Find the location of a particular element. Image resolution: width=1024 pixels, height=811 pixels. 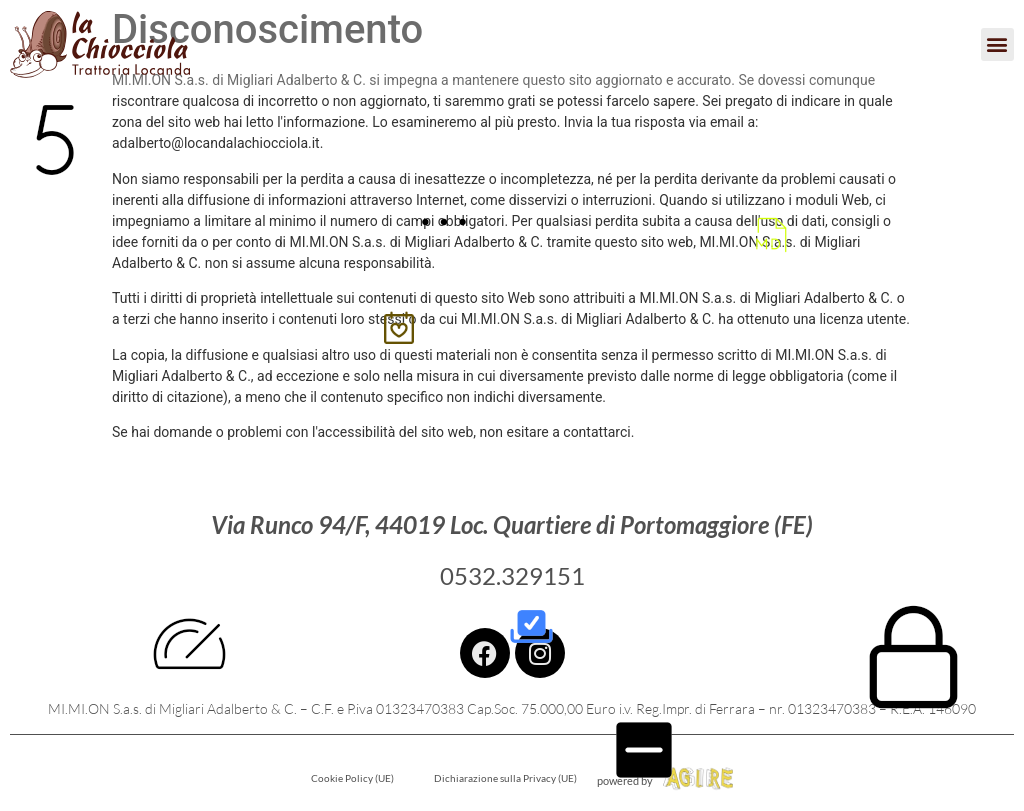

view favorite or loved events is located at coordinates (399, 329).